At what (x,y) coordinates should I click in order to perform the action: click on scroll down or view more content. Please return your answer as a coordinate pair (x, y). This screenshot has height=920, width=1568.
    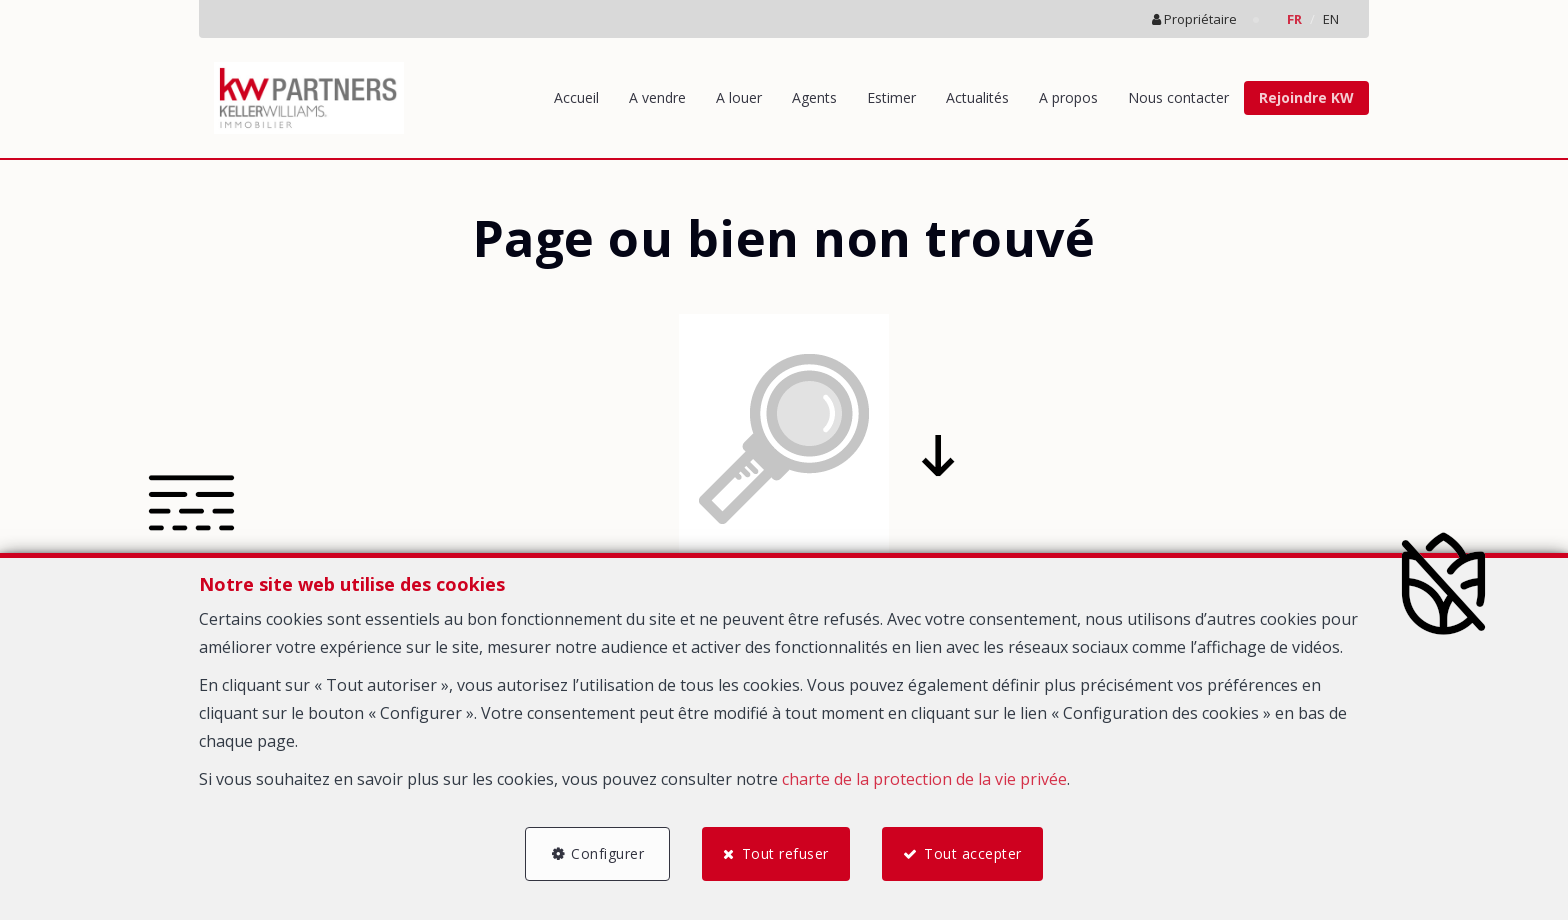
    Looking at the image, I should click on (939, 458).